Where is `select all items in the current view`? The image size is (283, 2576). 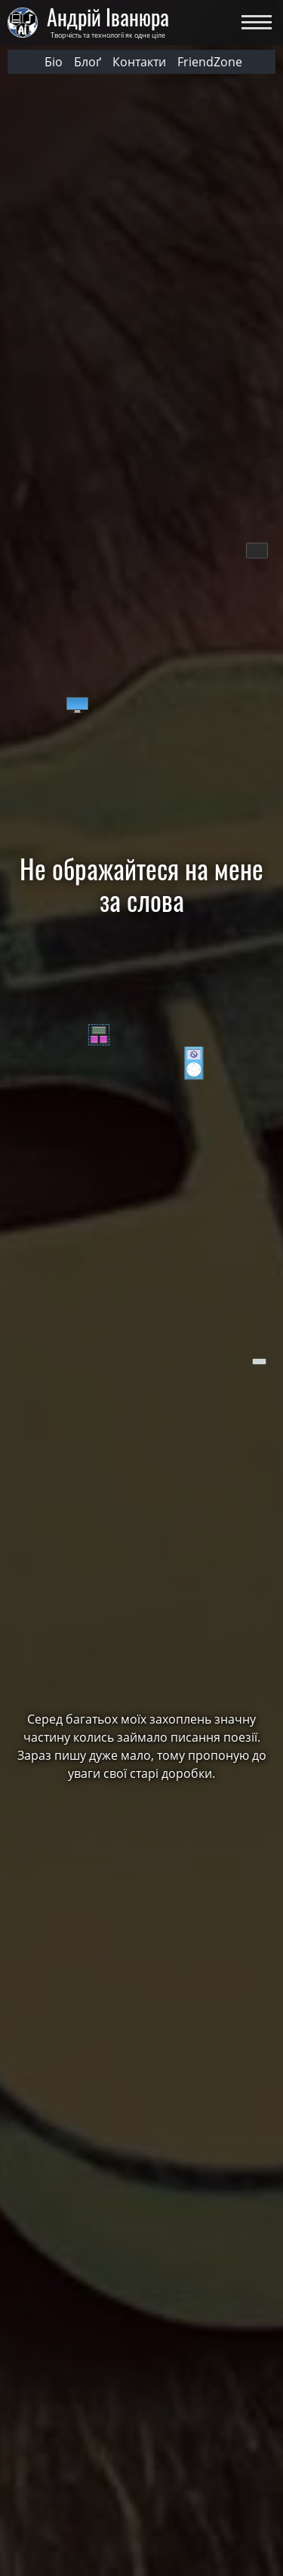 select all items in the current view is located at coordinates (99, 1035).